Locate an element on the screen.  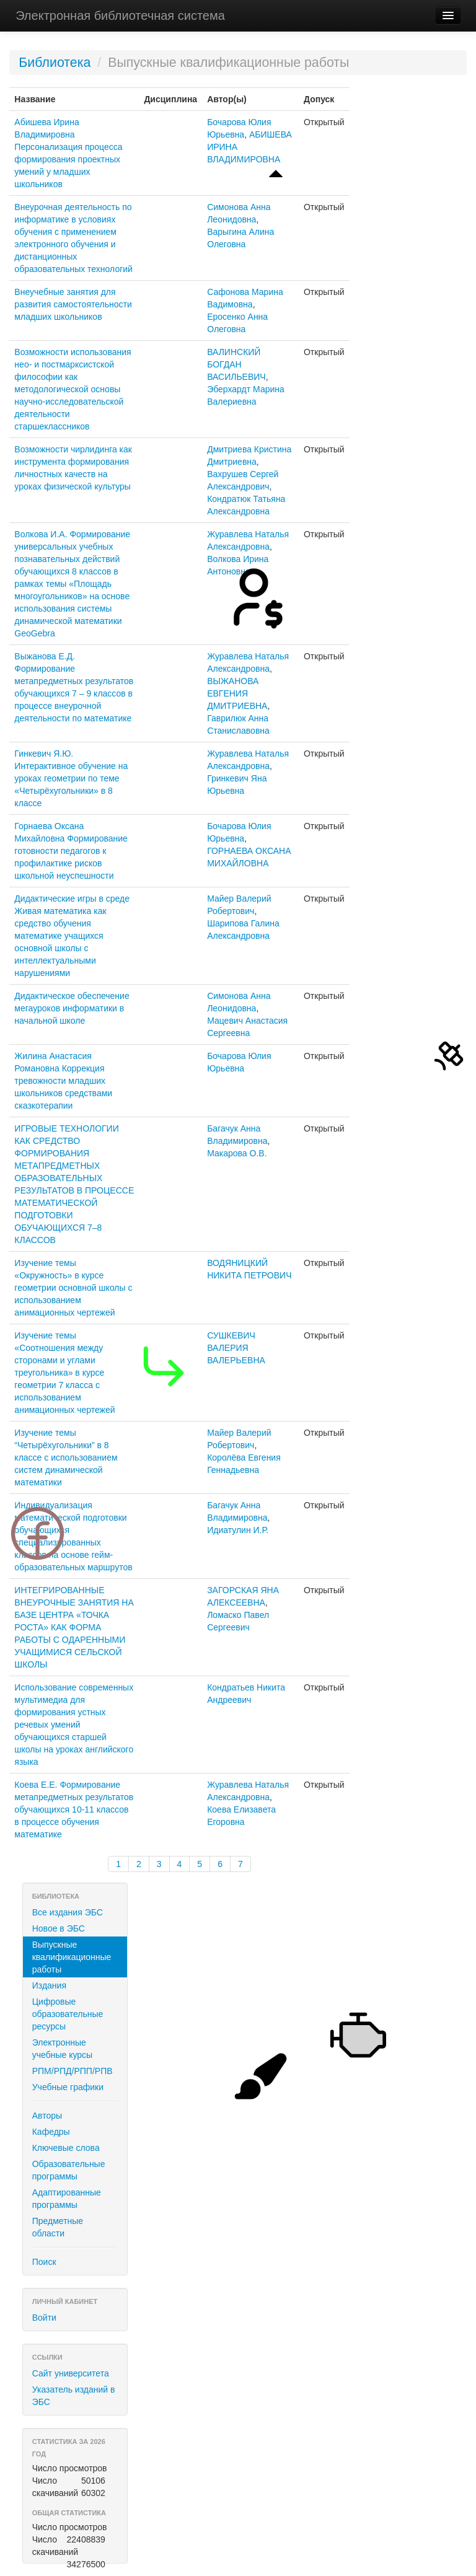
reply to a message or thread is located at coordinates (164, 1366).